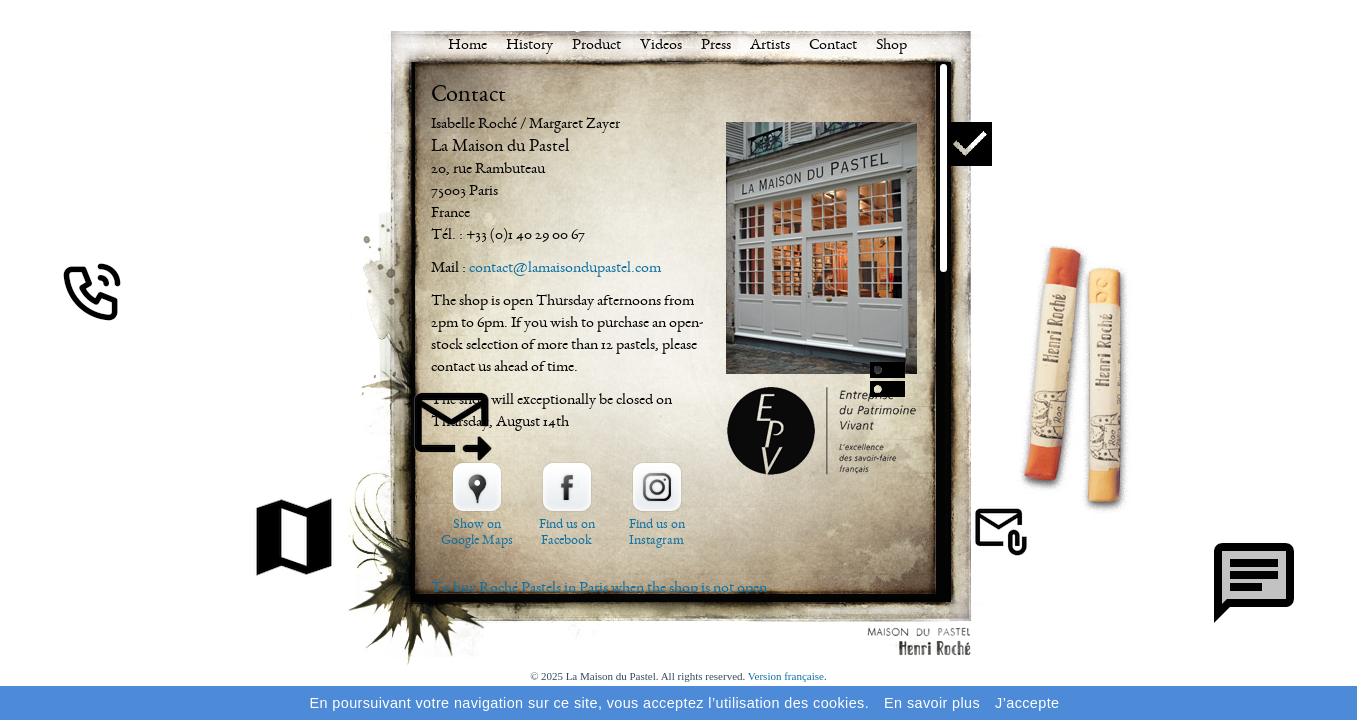 This screenshot has width=1357, height=720. What do you see at coordinates (1254, 583) in the screenshot?
I see `open chat or messaging` at bounding box center [1254, 583].